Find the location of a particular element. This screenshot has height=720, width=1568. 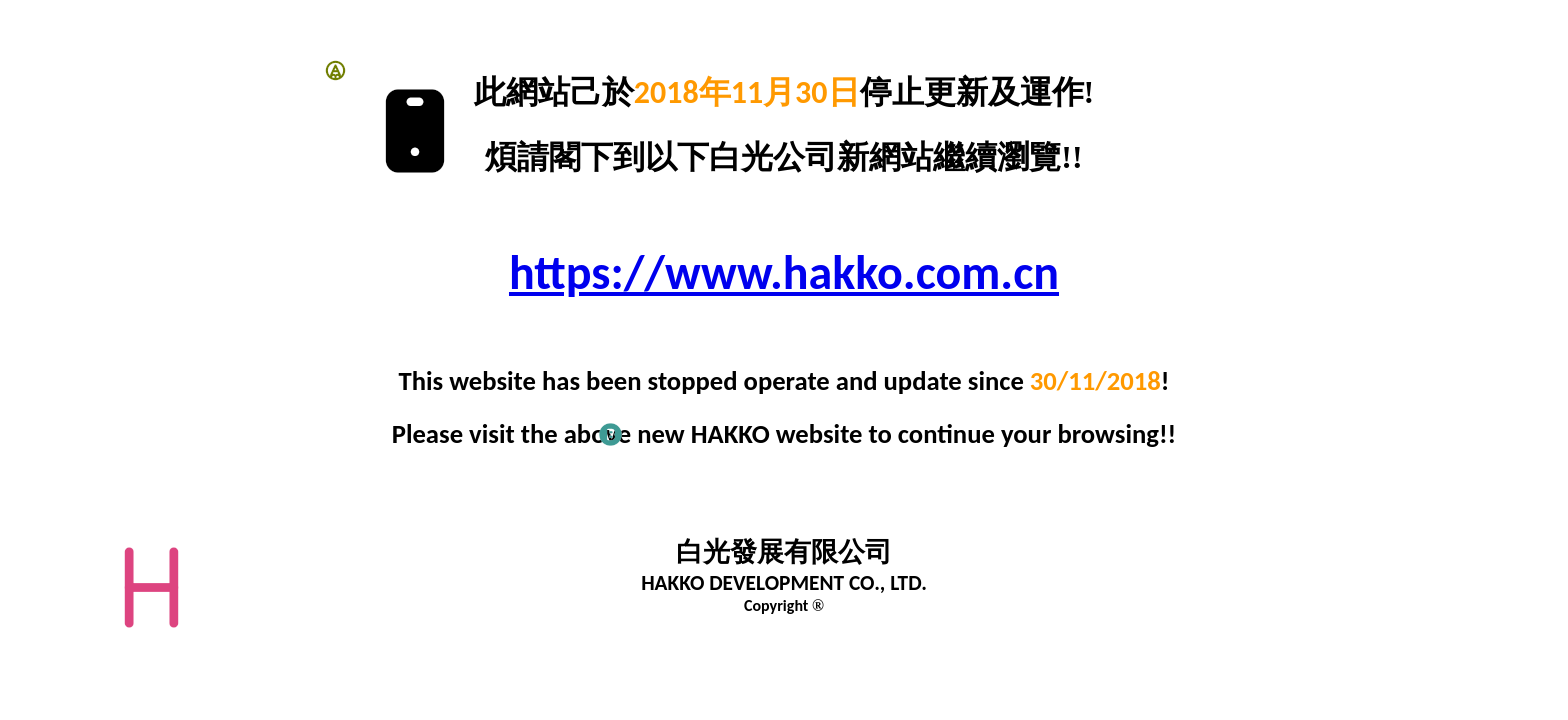

edit or modify content is located at coordinates (335, 70).